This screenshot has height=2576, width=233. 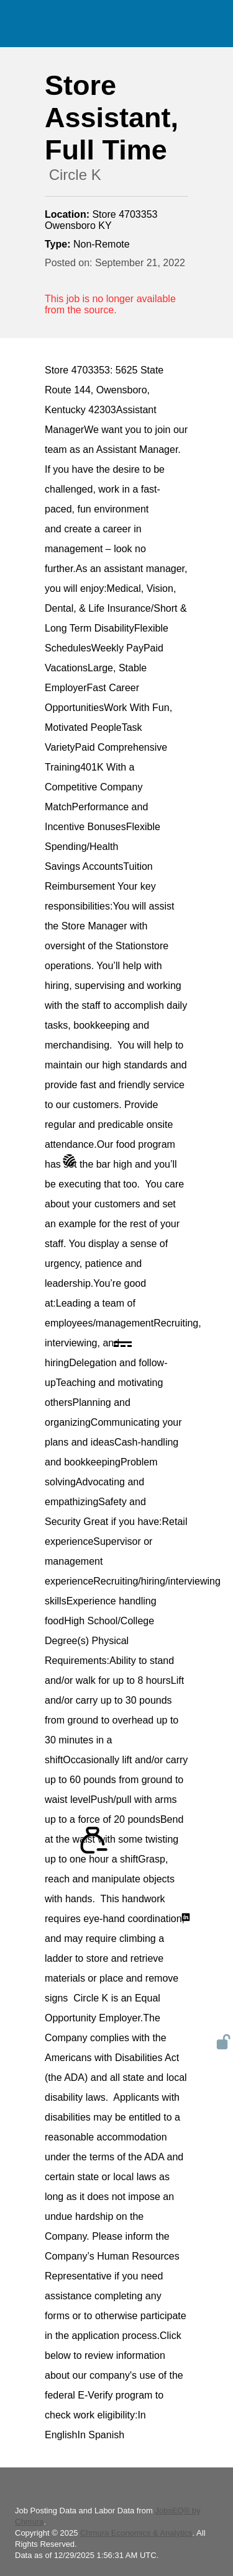 What do you see at coordinates (93, 1840) in the screenshot?
I see `deduct funds or reduce balance` at bounding box center [93, 1840].